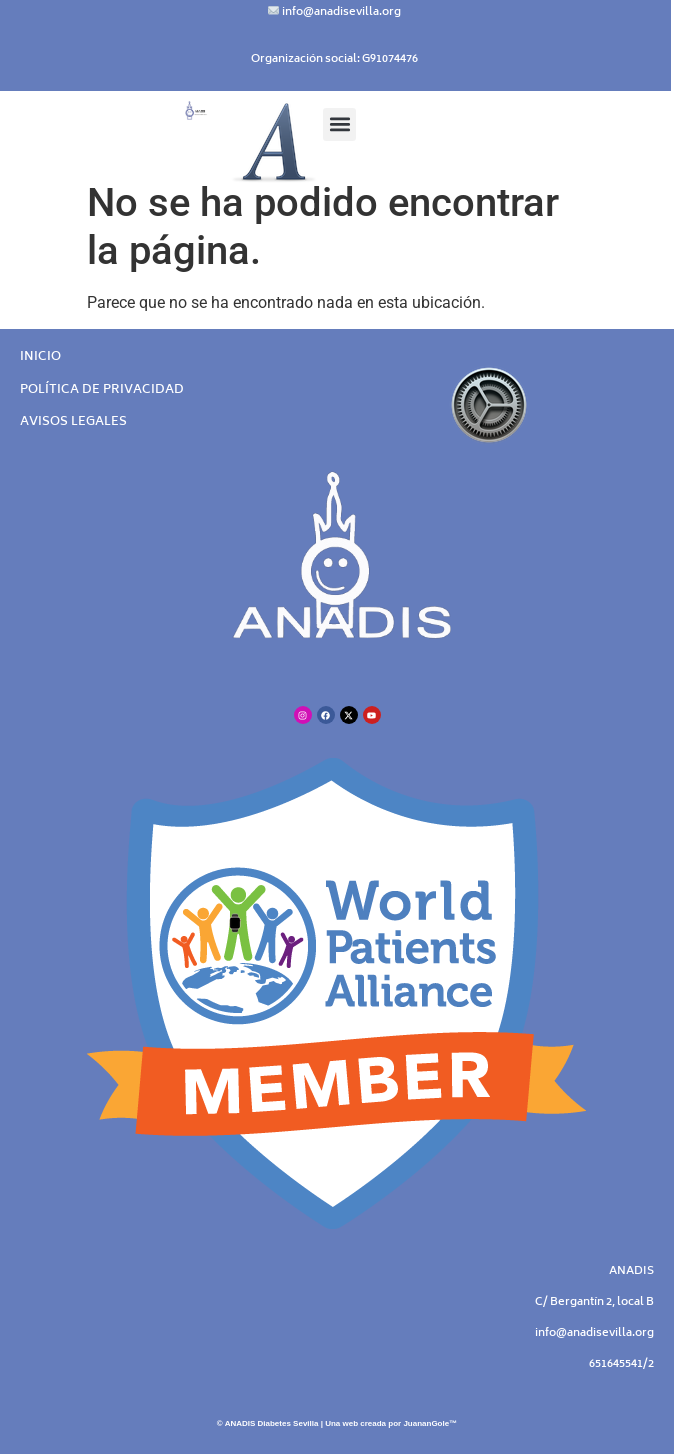 The image size is (674, 1454). I want to click on access font settings and typography preferences, so click(272, 139).